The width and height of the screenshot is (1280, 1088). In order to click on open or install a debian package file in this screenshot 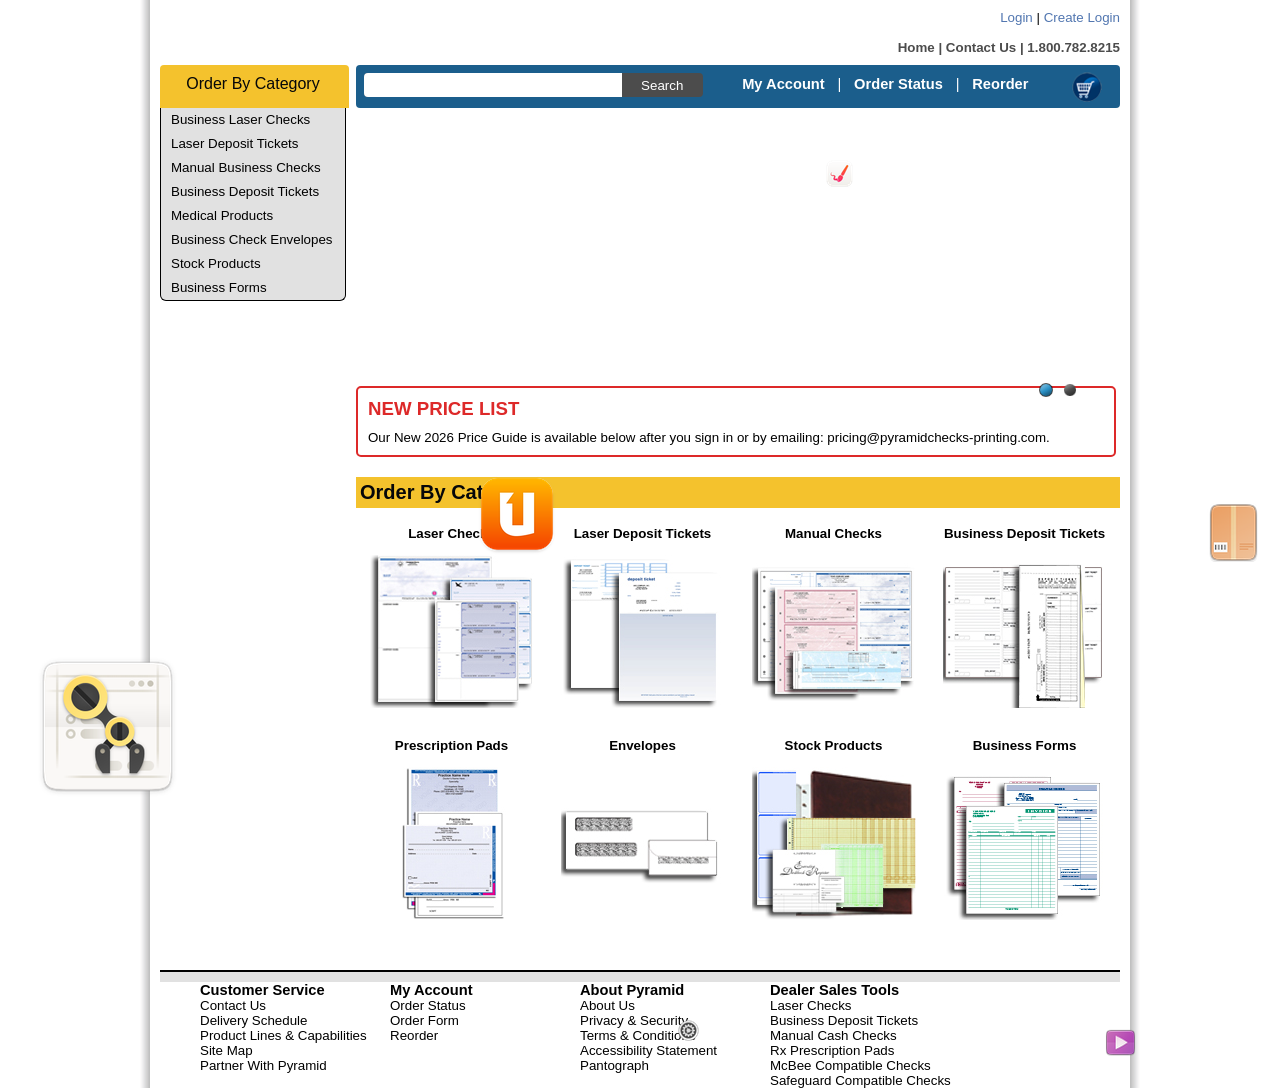, I will do `click(1233, 532)`.